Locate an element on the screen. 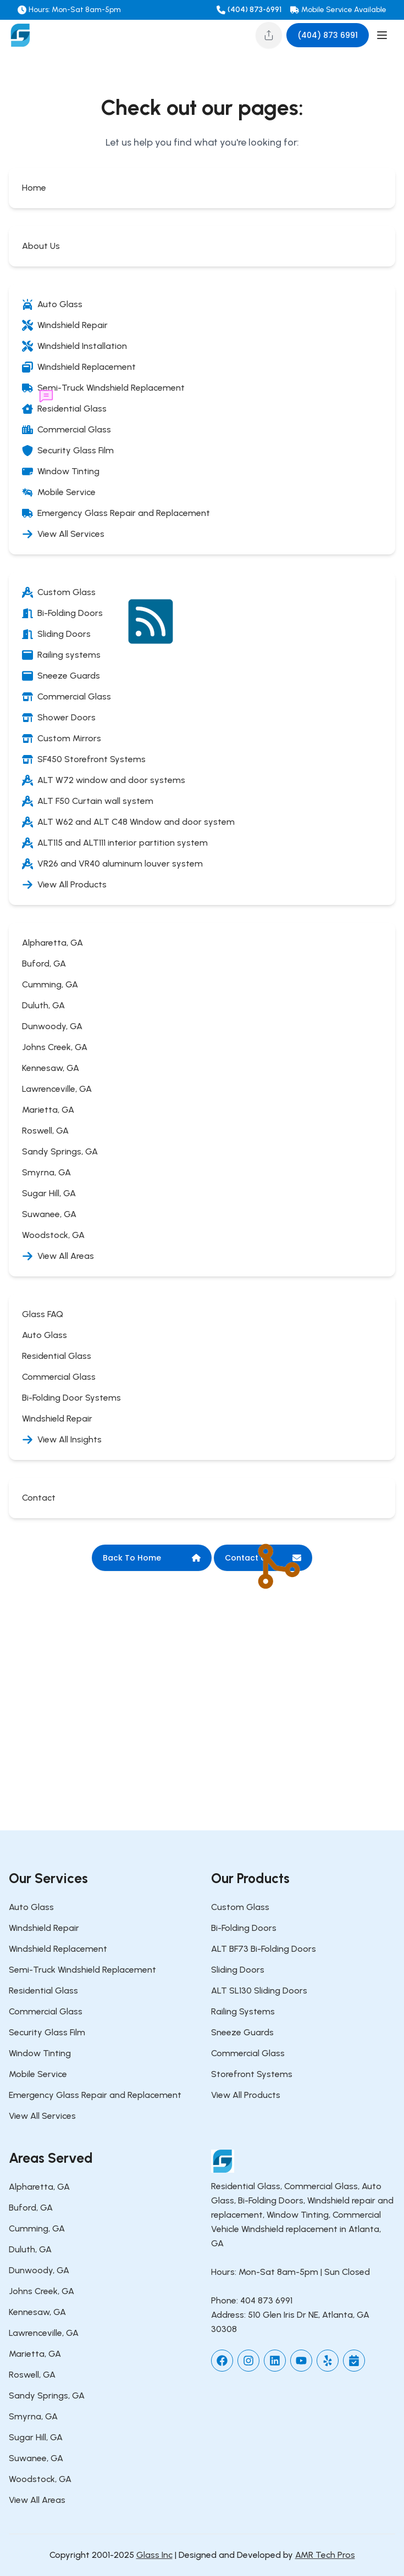 The width and height of the screenshot is (404, 2576). subscribe to RSS feed is located at coordinates (151, 621).